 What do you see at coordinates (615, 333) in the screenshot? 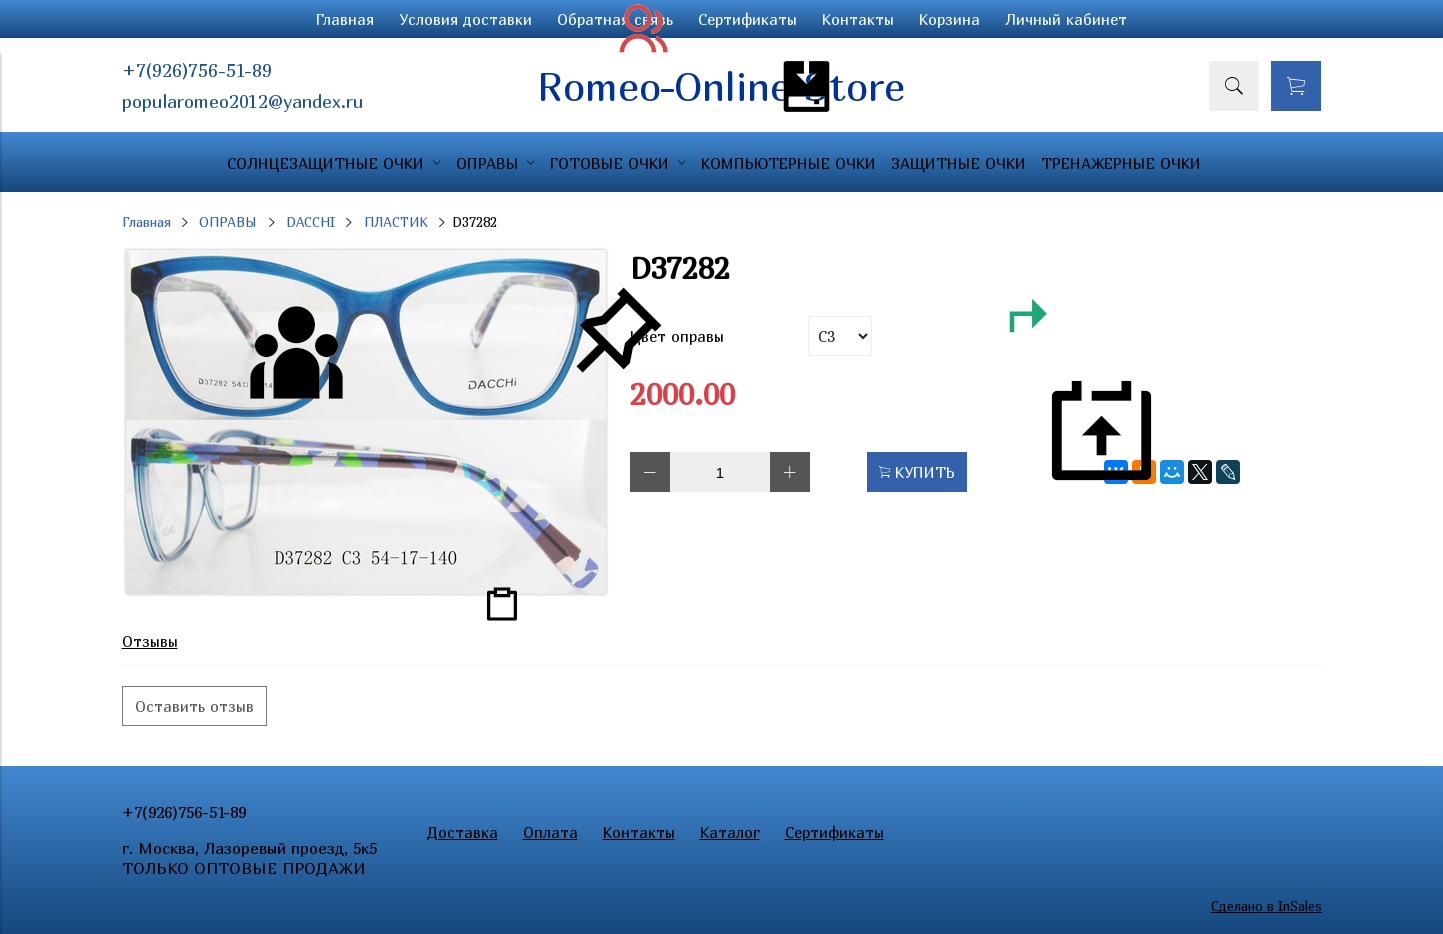
I see `pin an item for quick access` at bounding box center [615, 333].